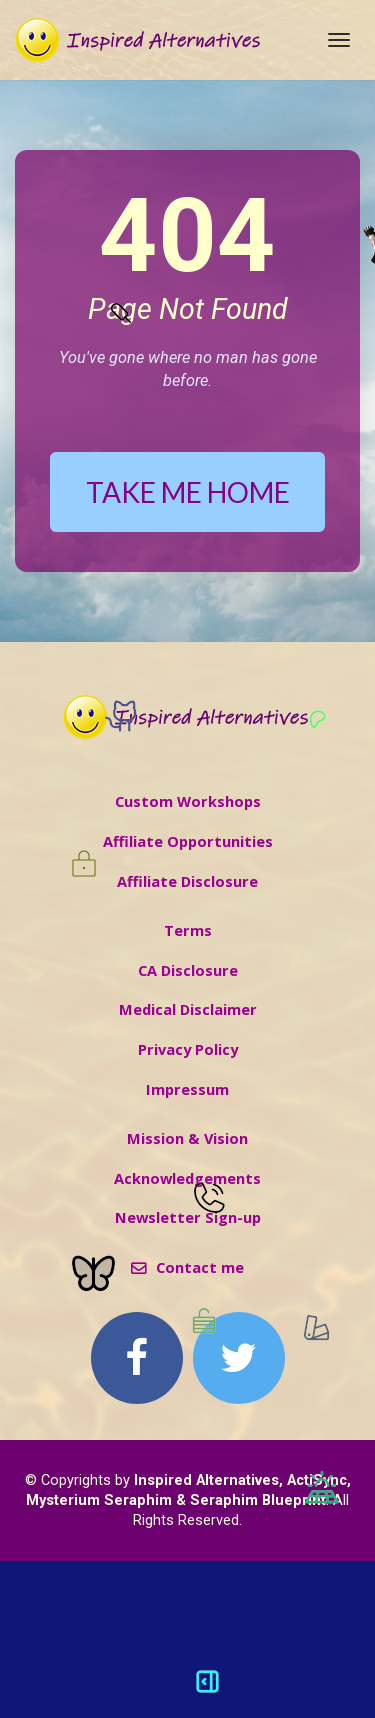 The width and height of the screenshot is (375, 1718). Describe the element at coordinates (123, 715) in the screenshot. I see `view project on github` at that location.